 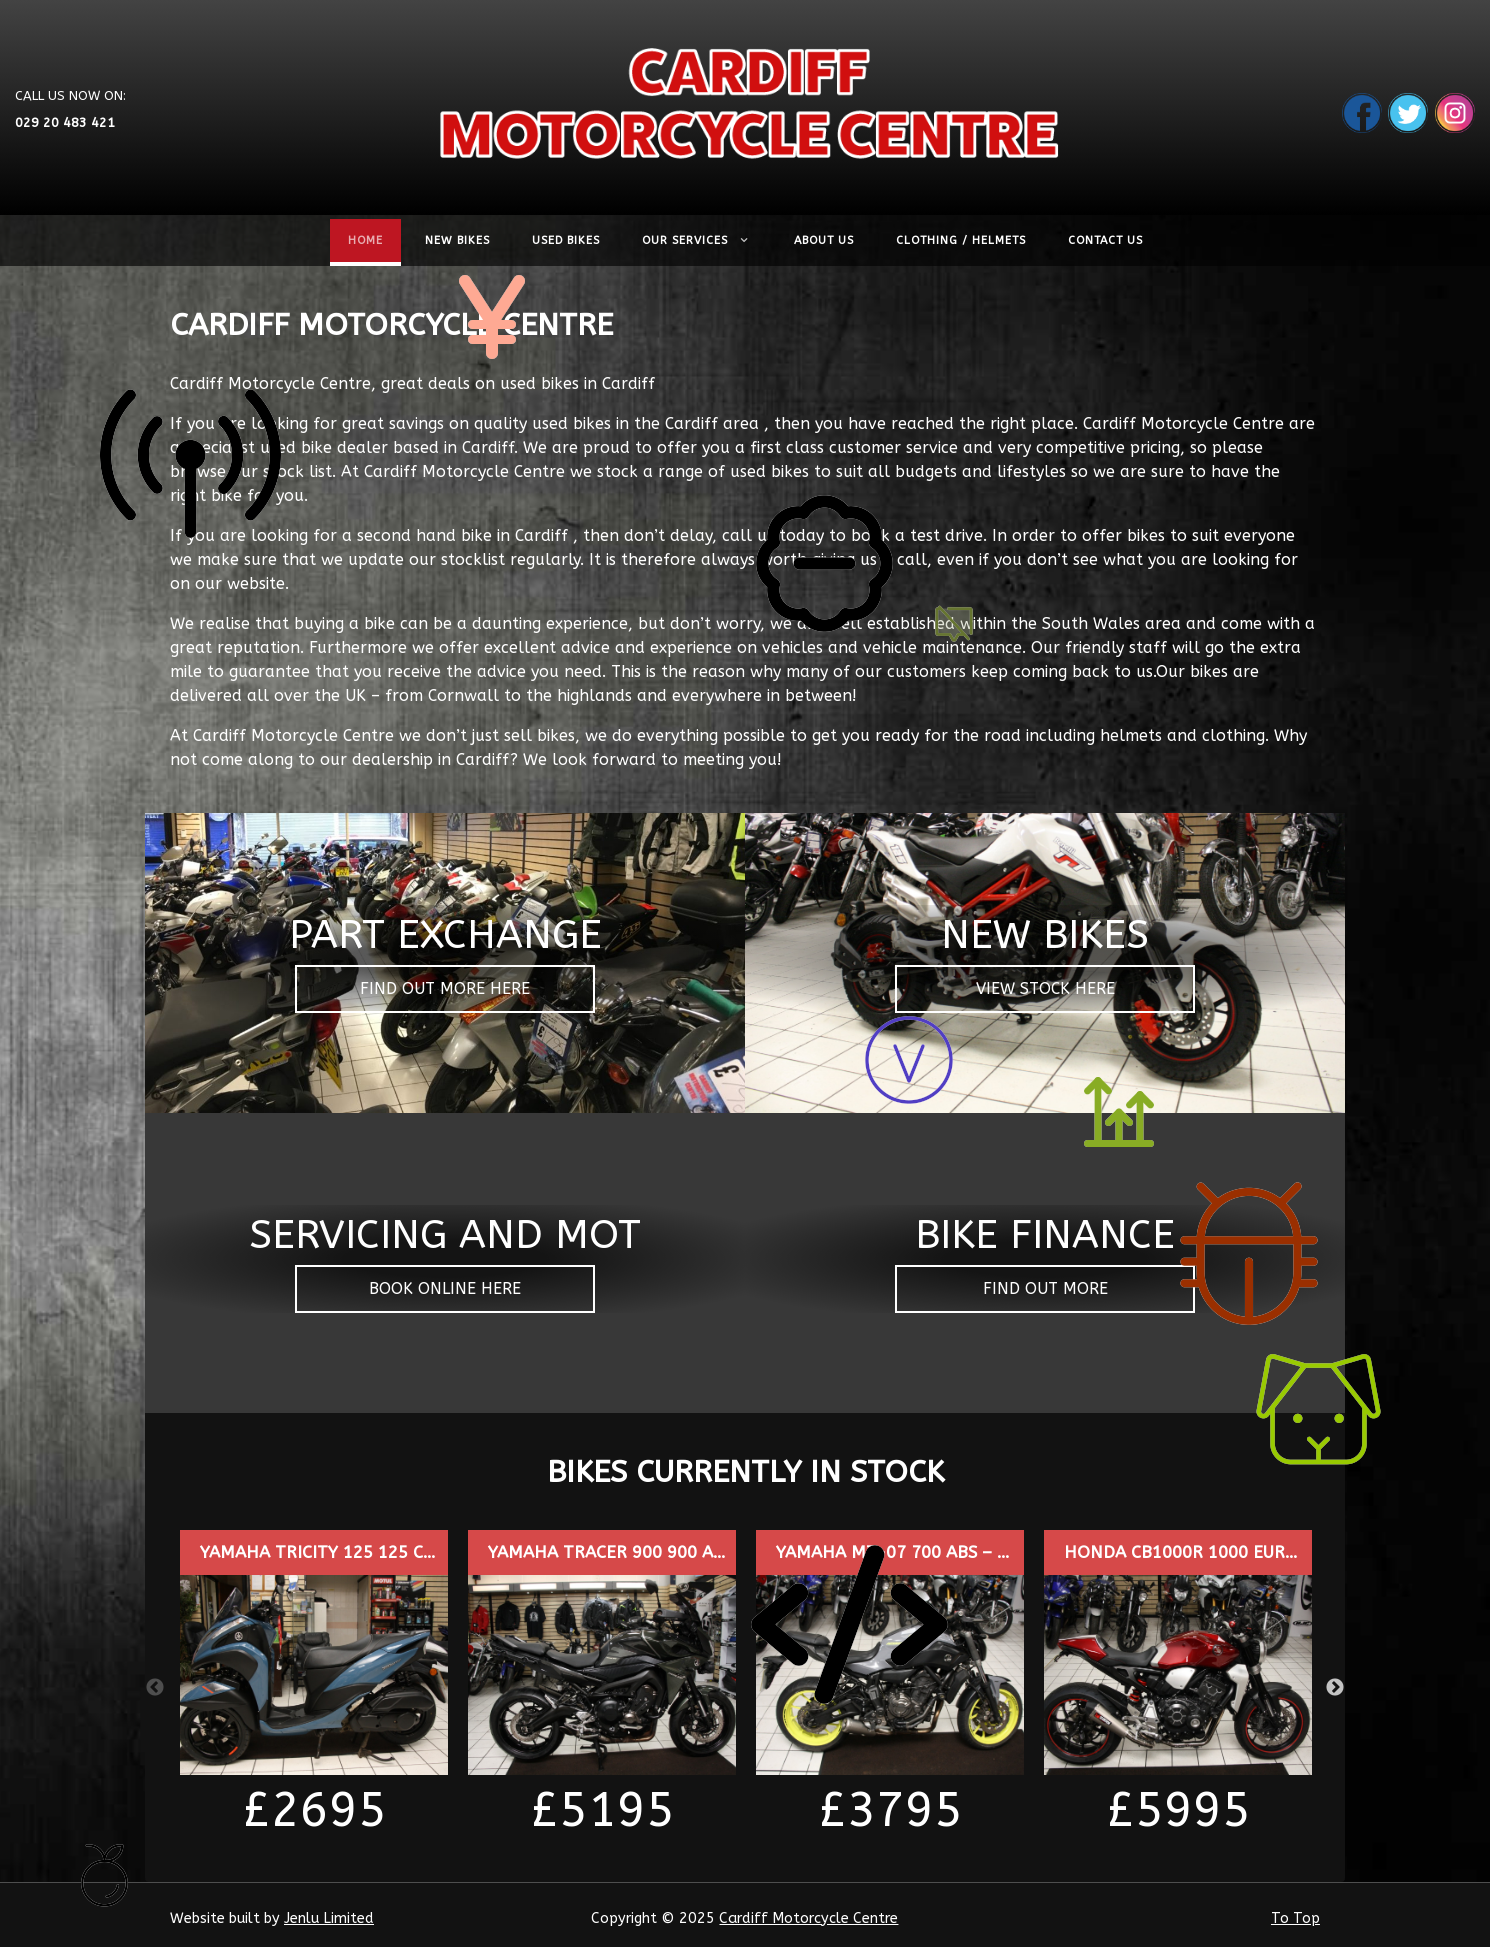 What do you see at coordinates (1318, 1411) in the screenshot?
I see `view pet-related content or settings` at bounding box center [1318, 1411].